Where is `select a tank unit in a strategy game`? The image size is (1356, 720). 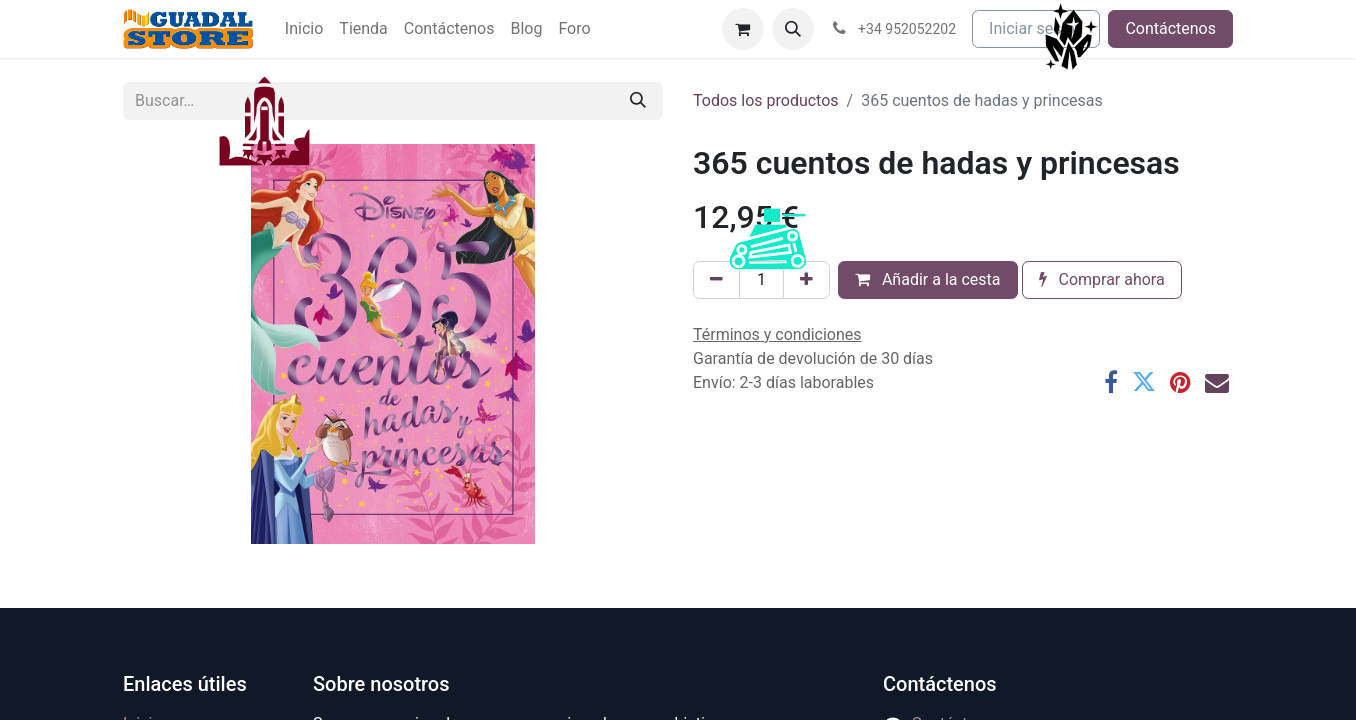
select a tank unit in a strategy game is located at coordinates (768, 234).